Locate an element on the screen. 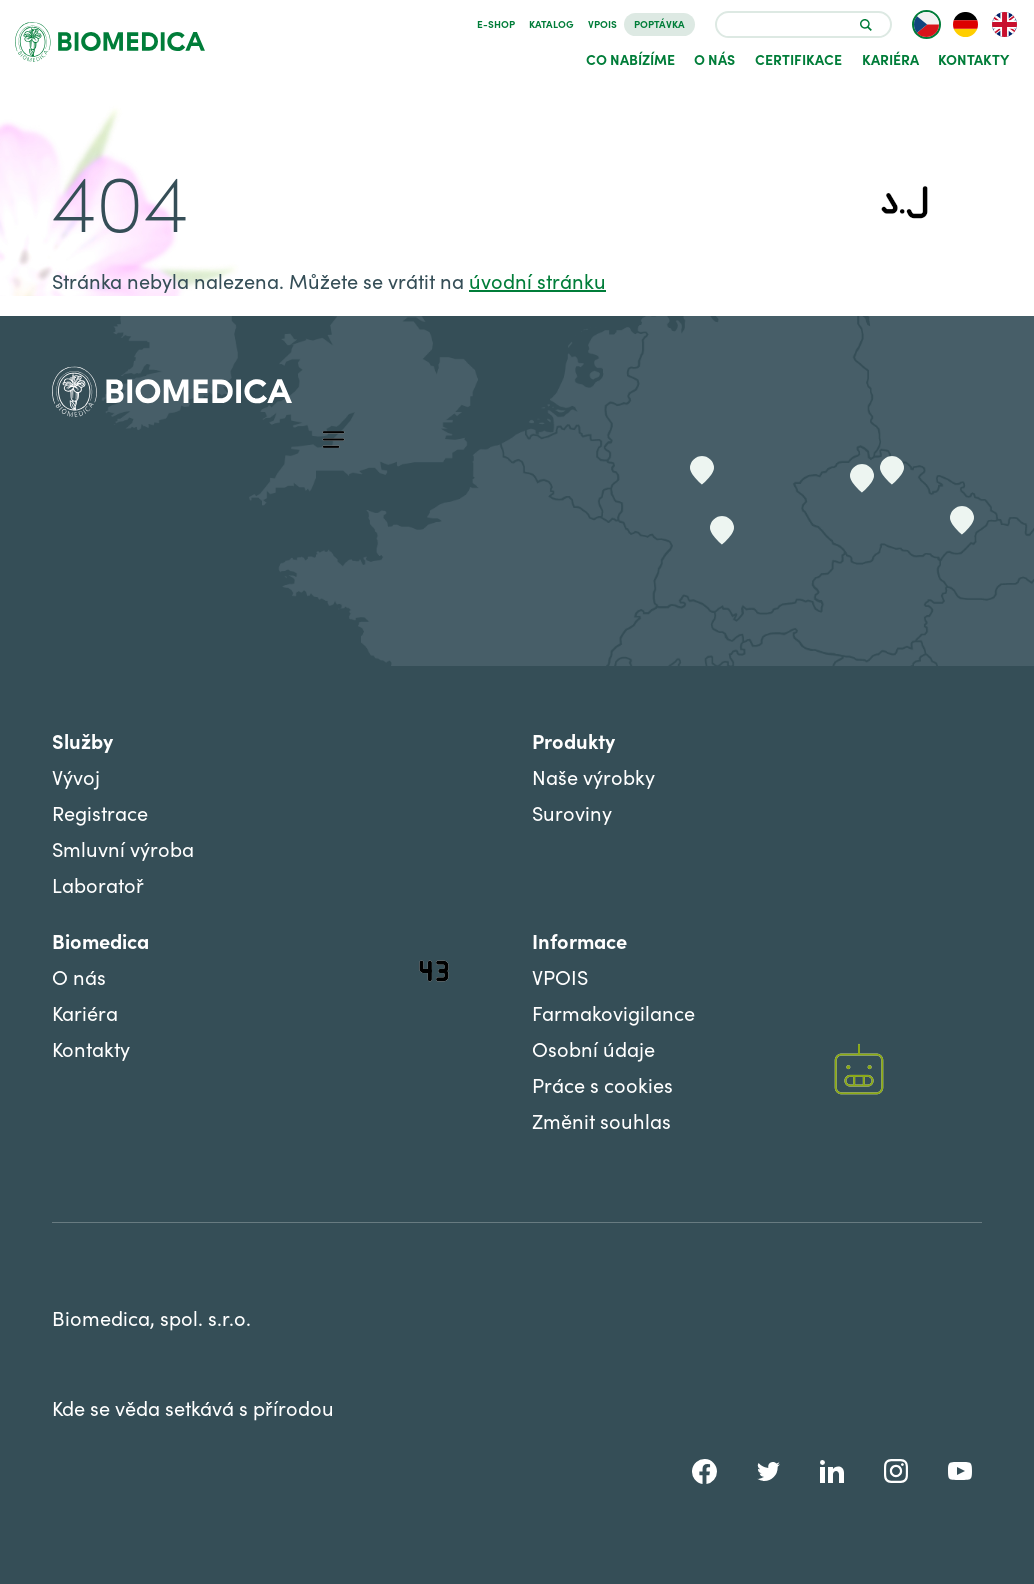 This screenshot has height=1584, width=1034. justify text alignment is located at coordinates (333, 439).